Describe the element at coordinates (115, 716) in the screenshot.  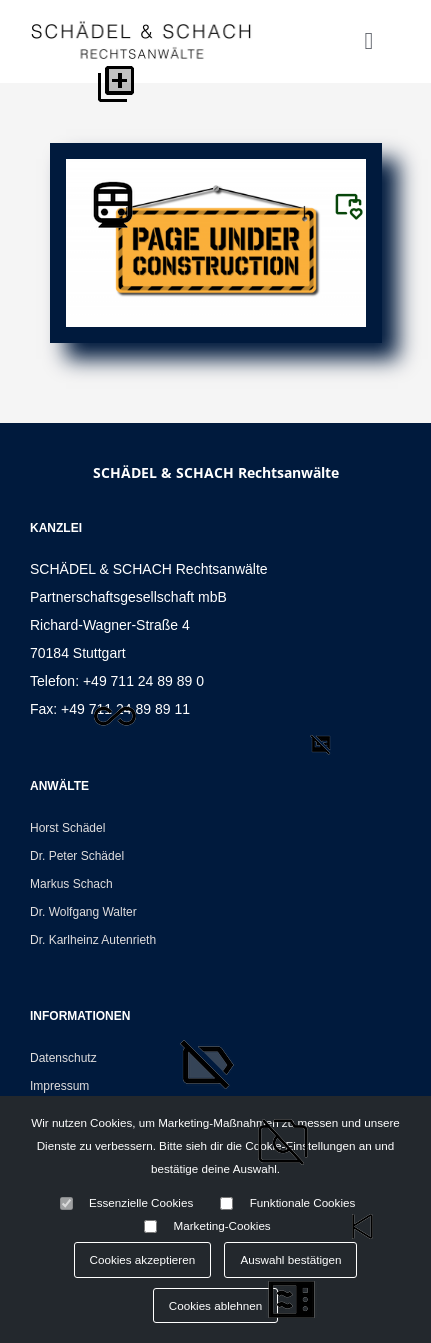
I see `indicates all-inclusive or unlimited features` at that location.